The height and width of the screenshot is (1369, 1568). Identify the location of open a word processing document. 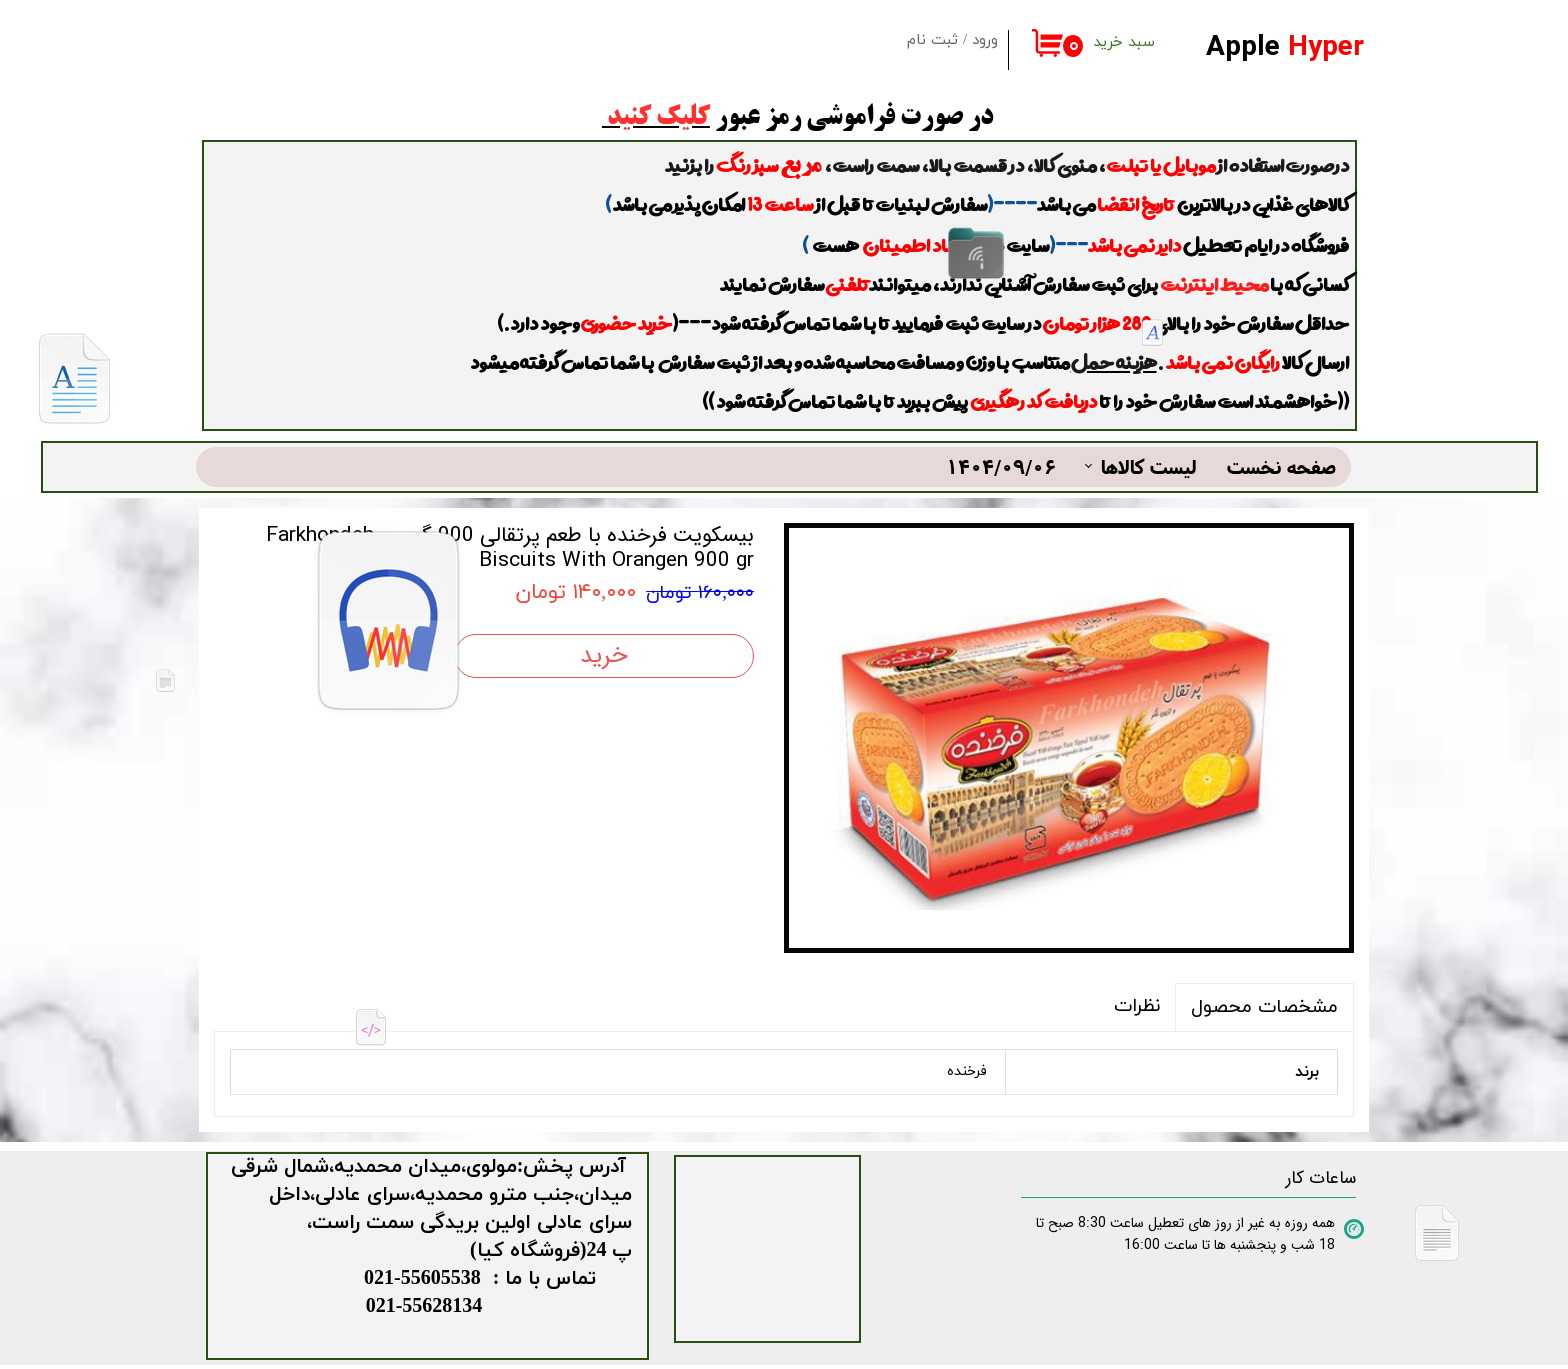
(74, 378).